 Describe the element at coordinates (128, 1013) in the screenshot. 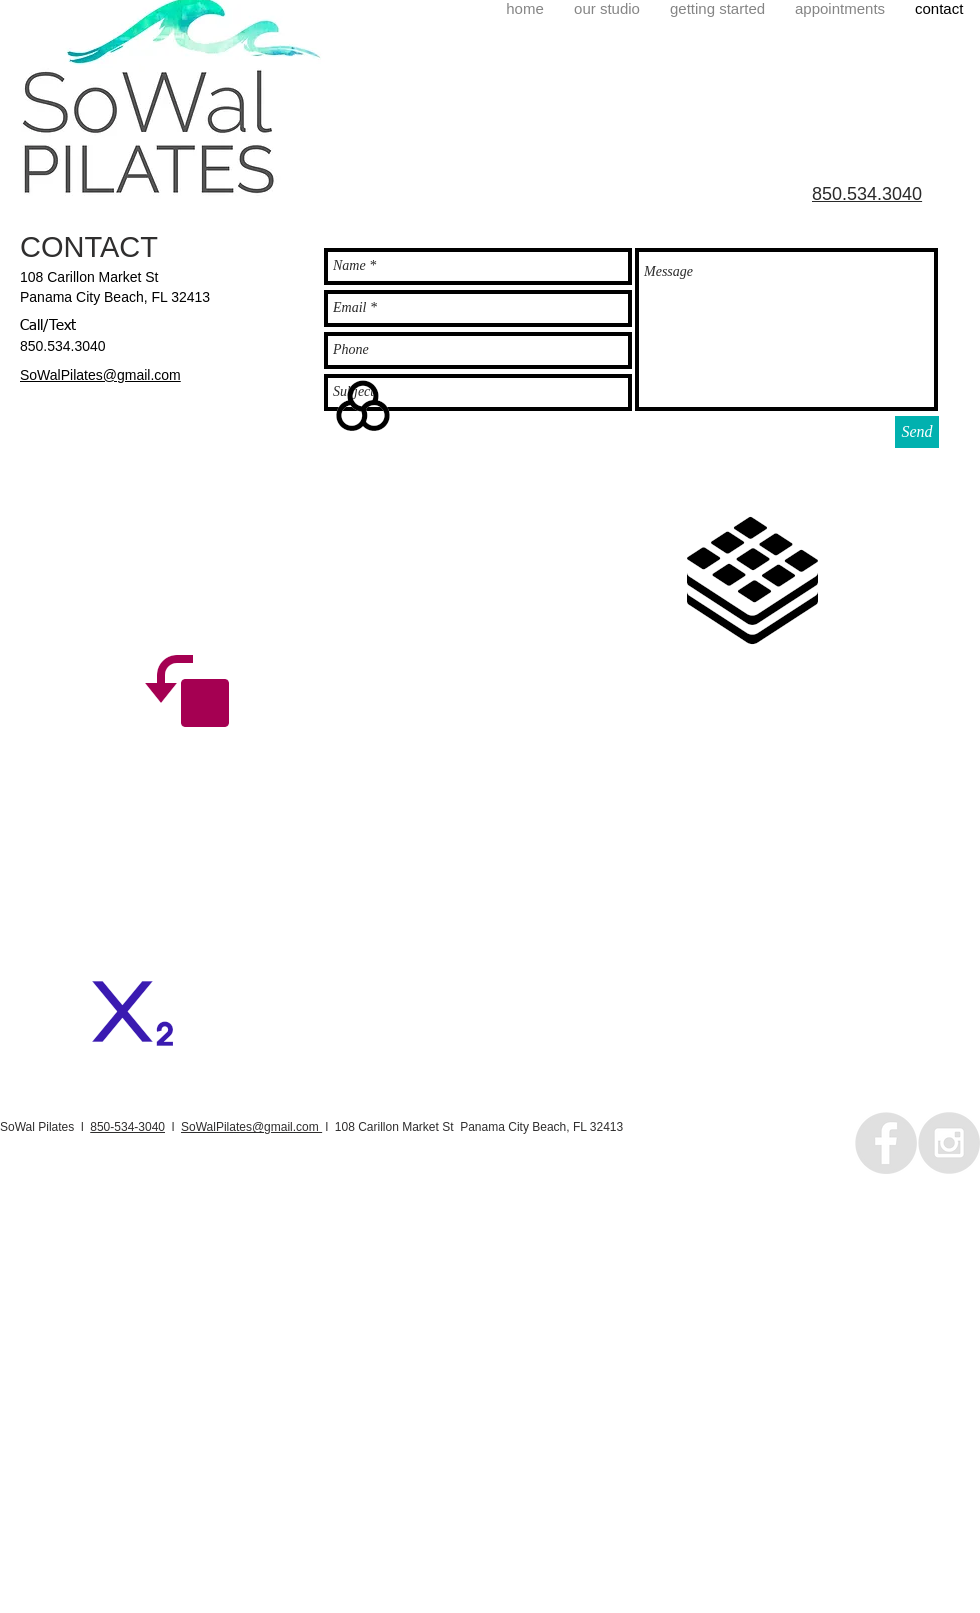

I see `format text as subscript` at that location.